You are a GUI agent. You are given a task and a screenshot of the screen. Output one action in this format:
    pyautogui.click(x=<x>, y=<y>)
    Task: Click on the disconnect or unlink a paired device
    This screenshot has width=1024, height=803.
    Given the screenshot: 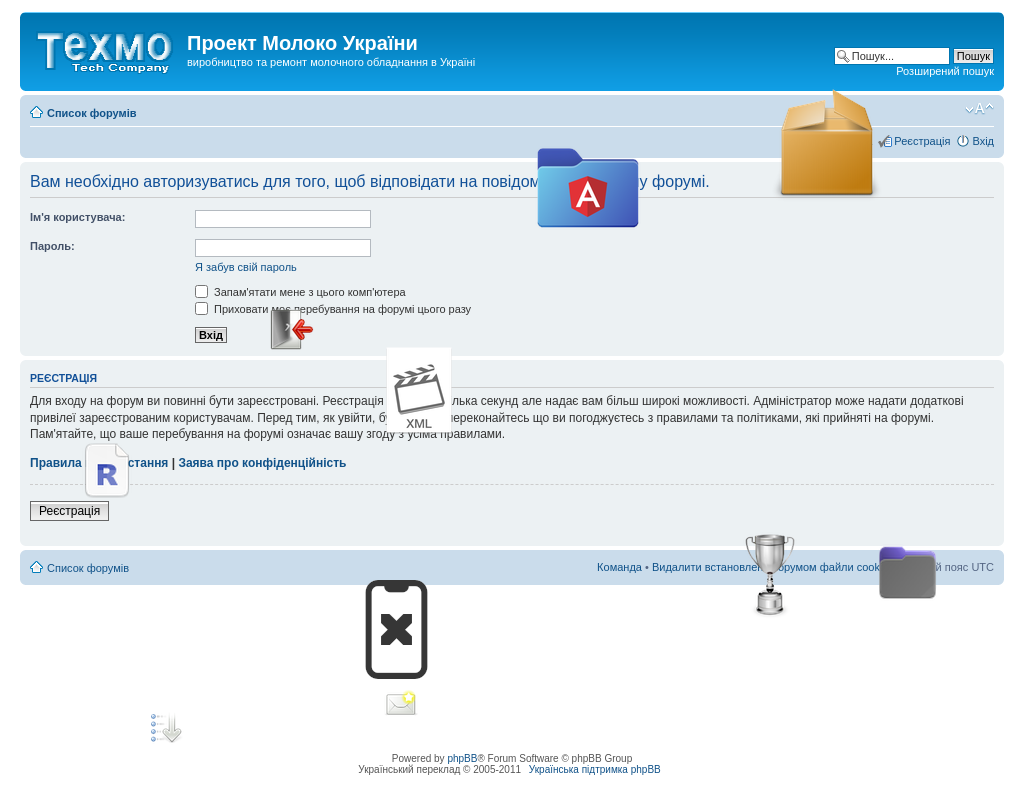 What is the action you would take?
    pyautogui.click(x=396, y=629)
    